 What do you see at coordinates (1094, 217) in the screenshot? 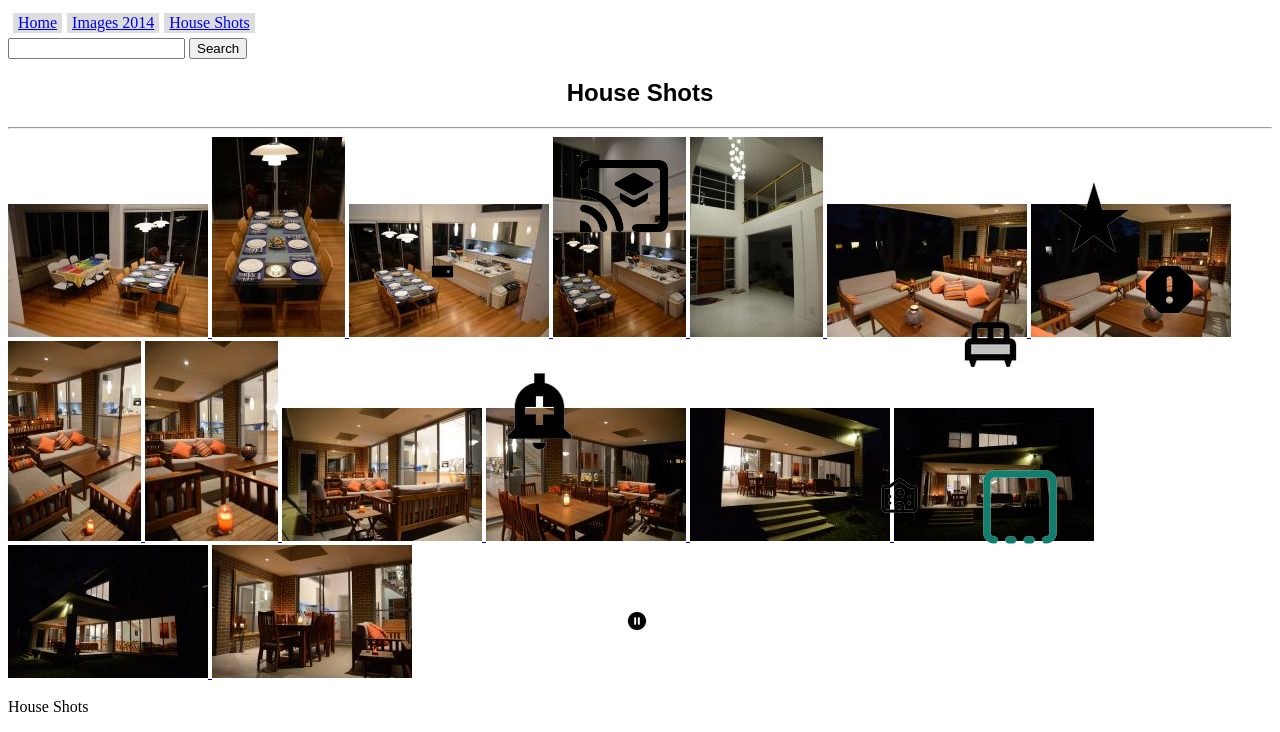
I see `rate or review an item` at bounding box center [1094, 217].